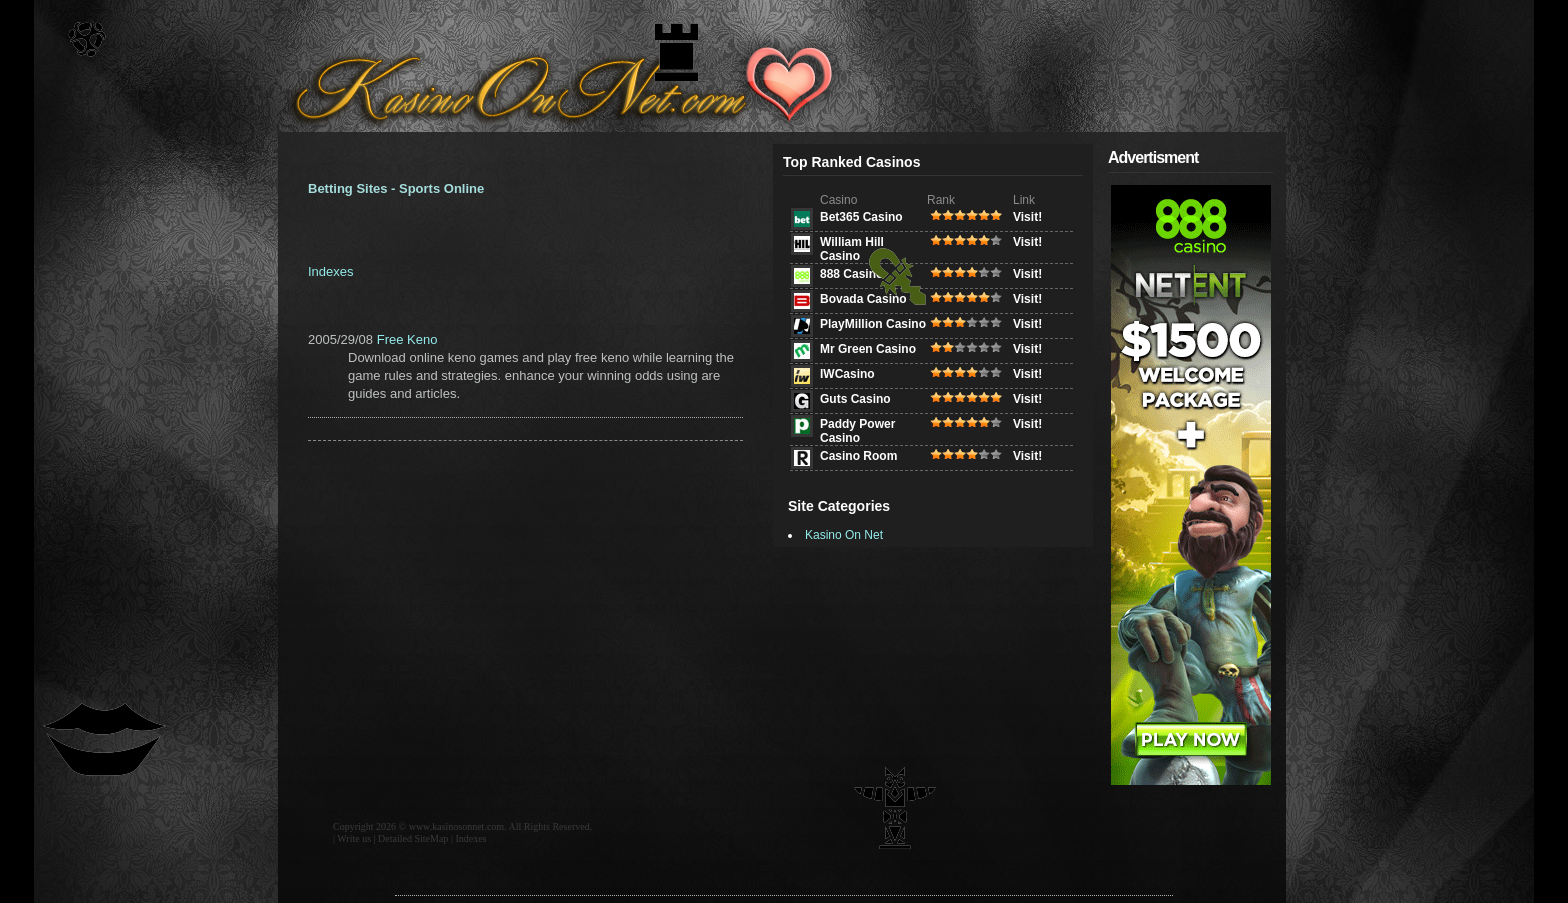  I want to click on access tribal or cultural game content, so click(895, 808).